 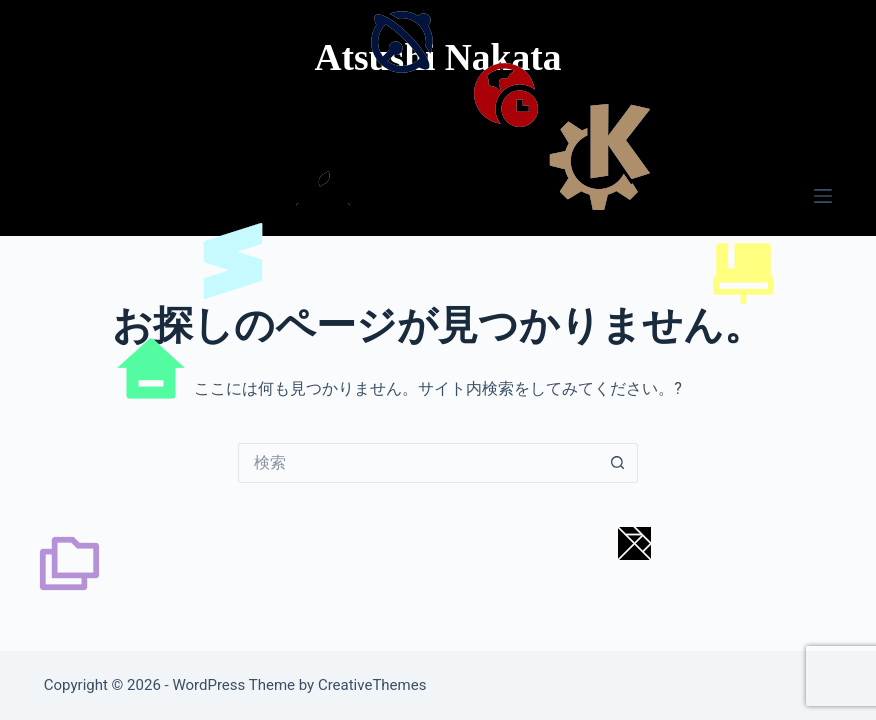 What do you see at coordinates (69, 563) in the screenshot?
I see `browse all folders` at bounding box center [69, 563].